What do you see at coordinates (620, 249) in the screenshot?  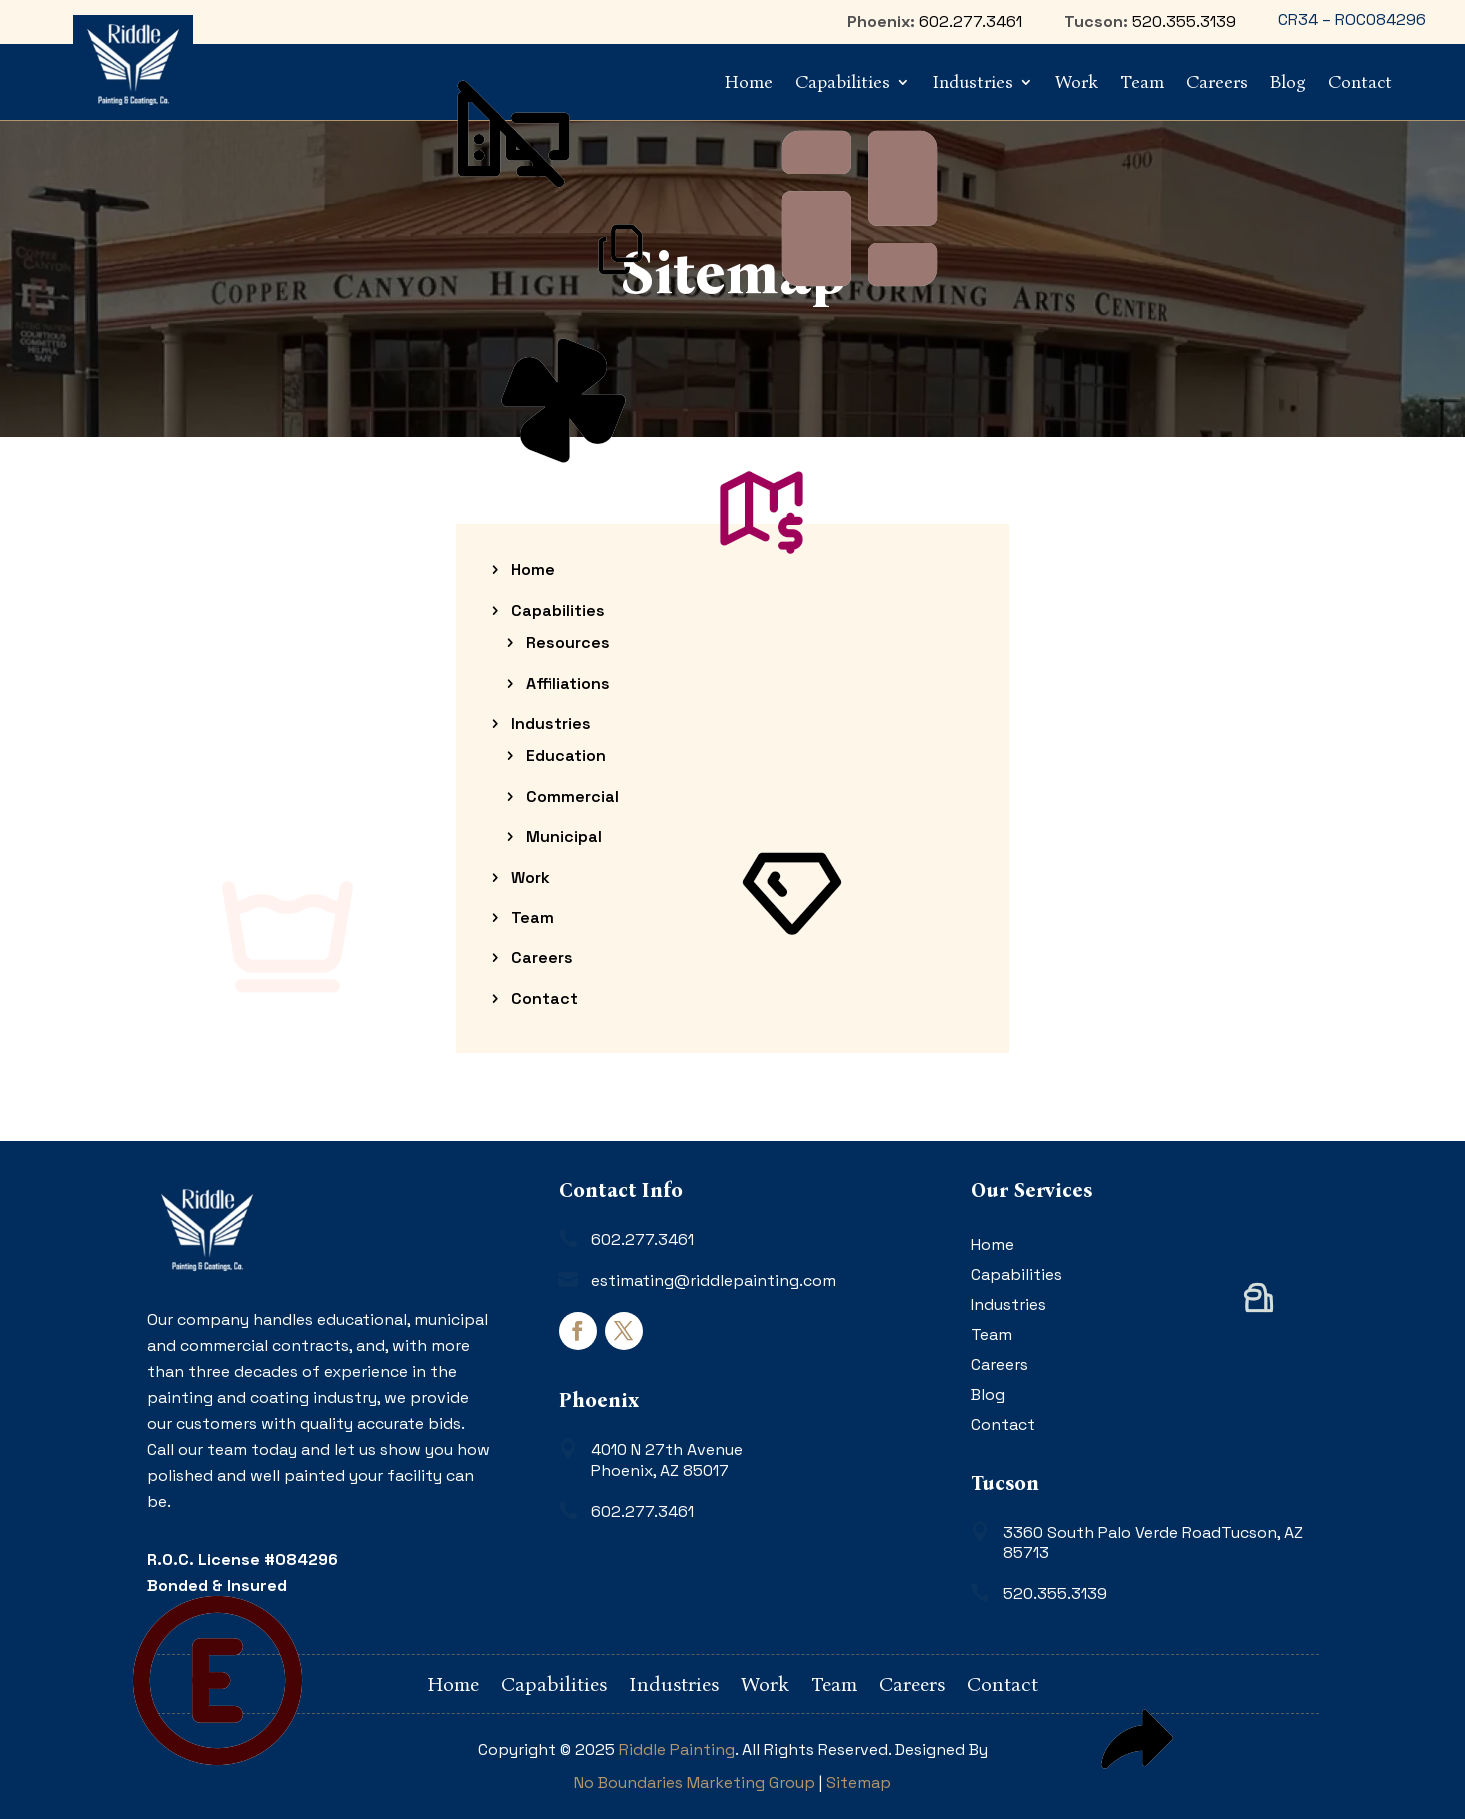 I see `copy to clipboard` at bounding box center [620, 249].